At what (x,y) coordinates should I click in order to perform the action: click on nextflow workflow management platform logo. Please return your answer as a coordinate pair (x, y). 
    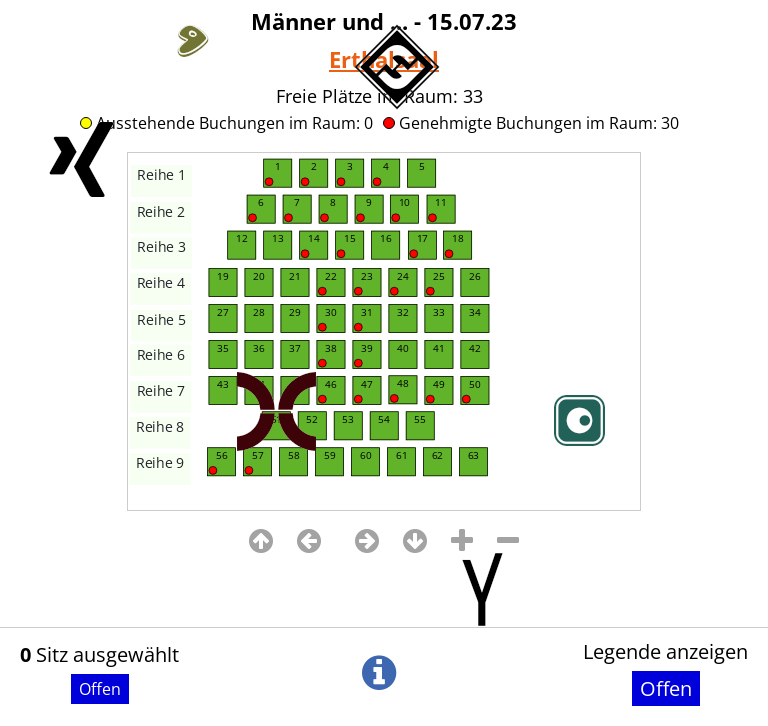
    Looking at the image, I should click on (276, 411).